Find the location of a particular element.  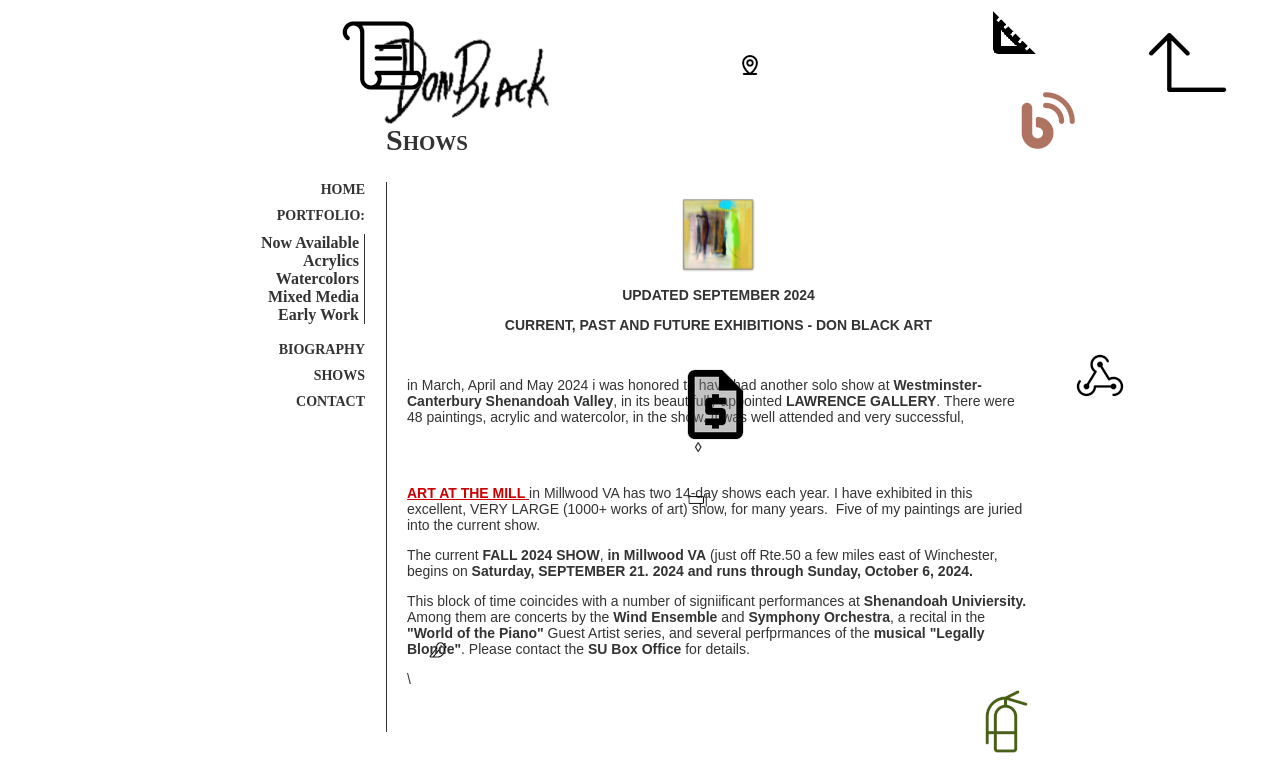

access fire safety information is located at coordinates (1003, 722).